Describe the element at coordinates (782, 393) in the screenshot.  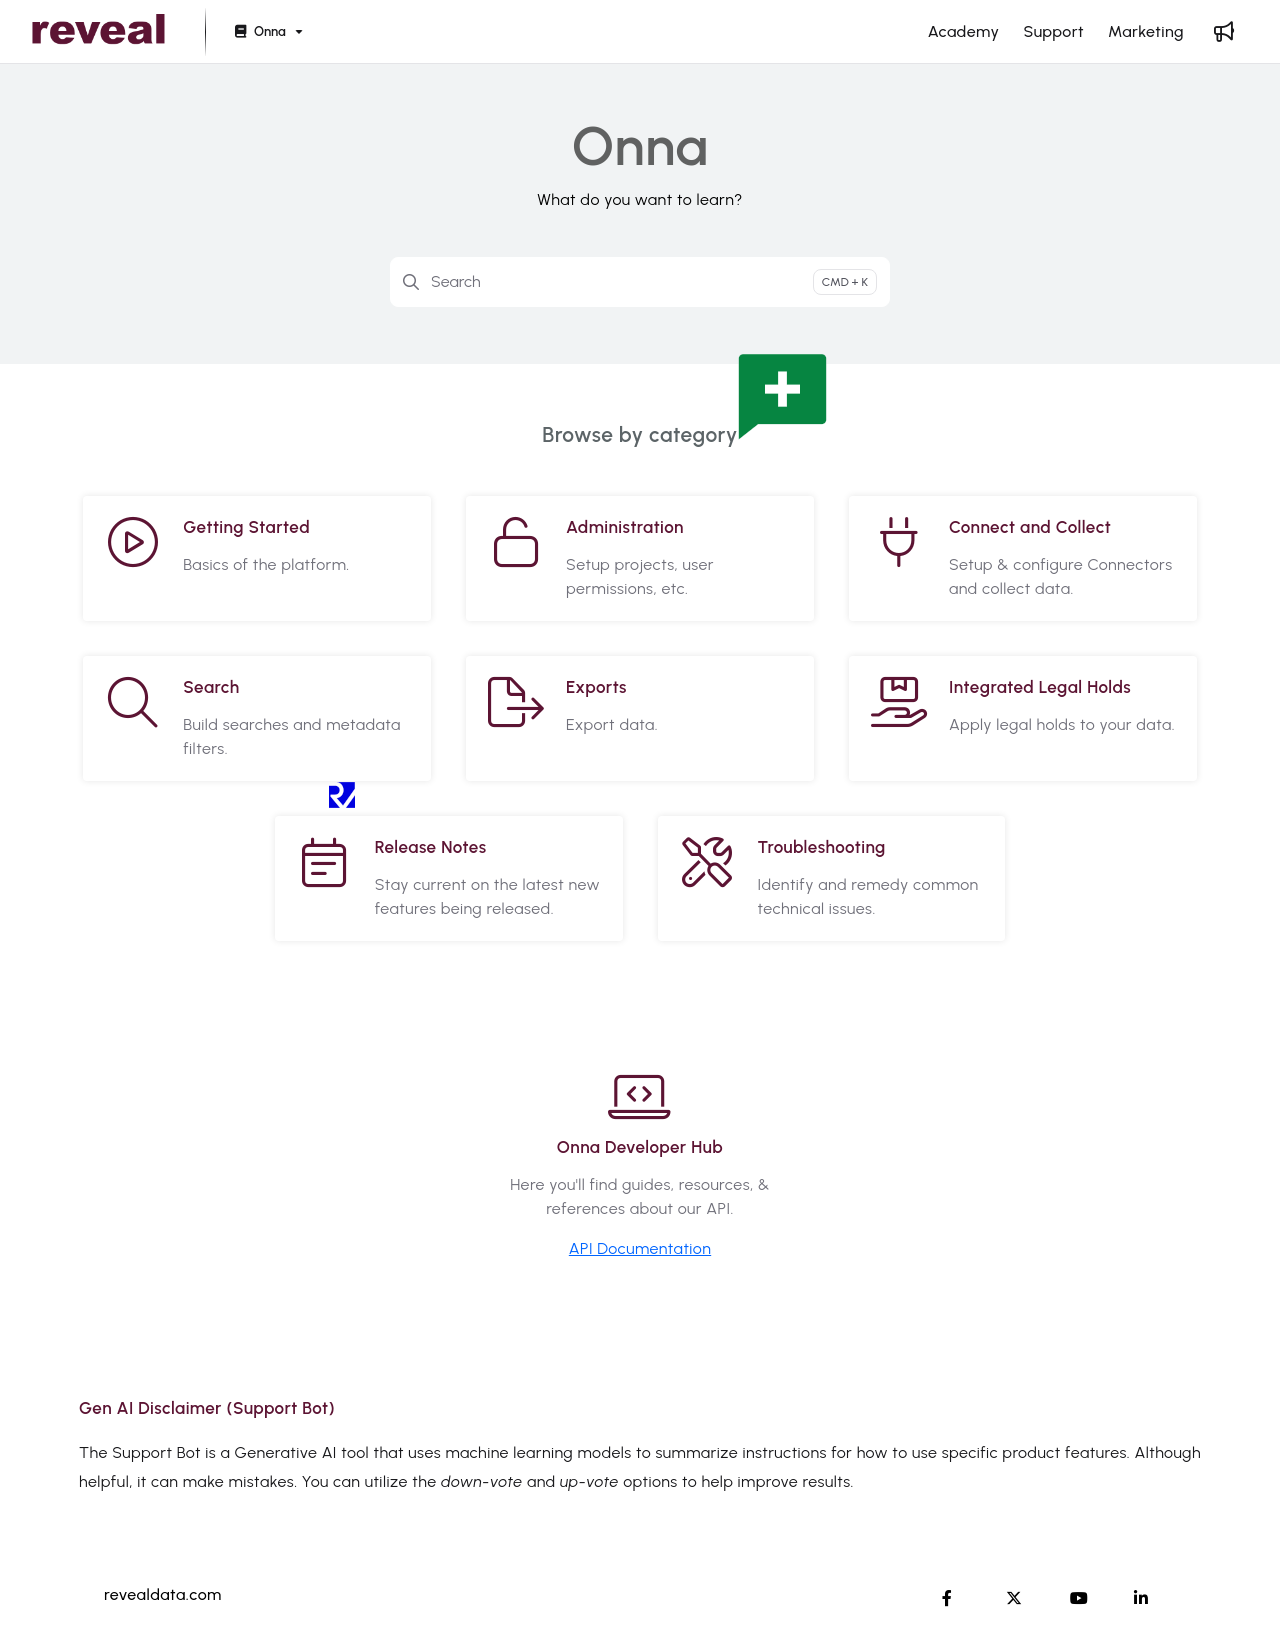
I see `start a new chat conversation` at that location.